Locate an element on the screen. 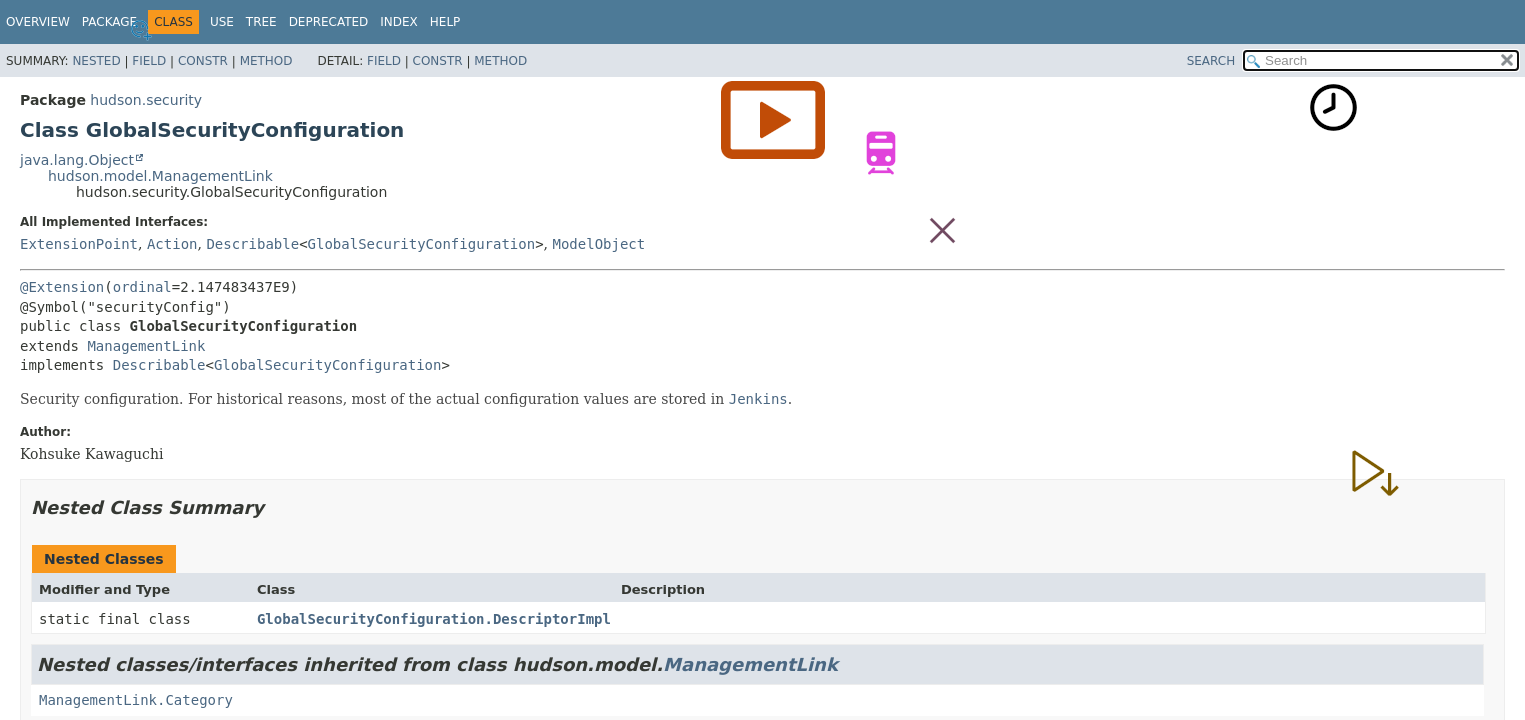 The image size is (1525, 720). play a video is located at coordinates (773, 120).